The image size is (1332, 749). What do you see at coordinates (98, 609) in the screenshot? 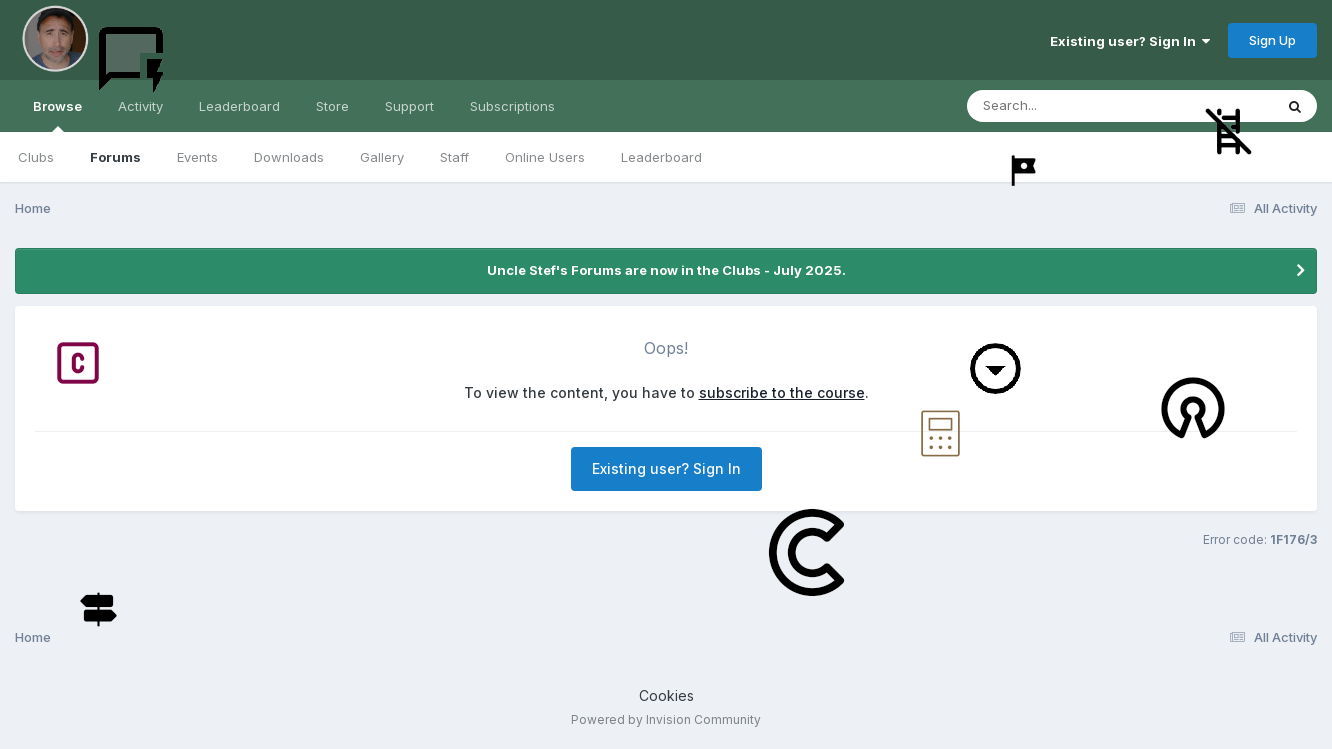
I see `view directions or navigation options` at bounding box center [98, 609].